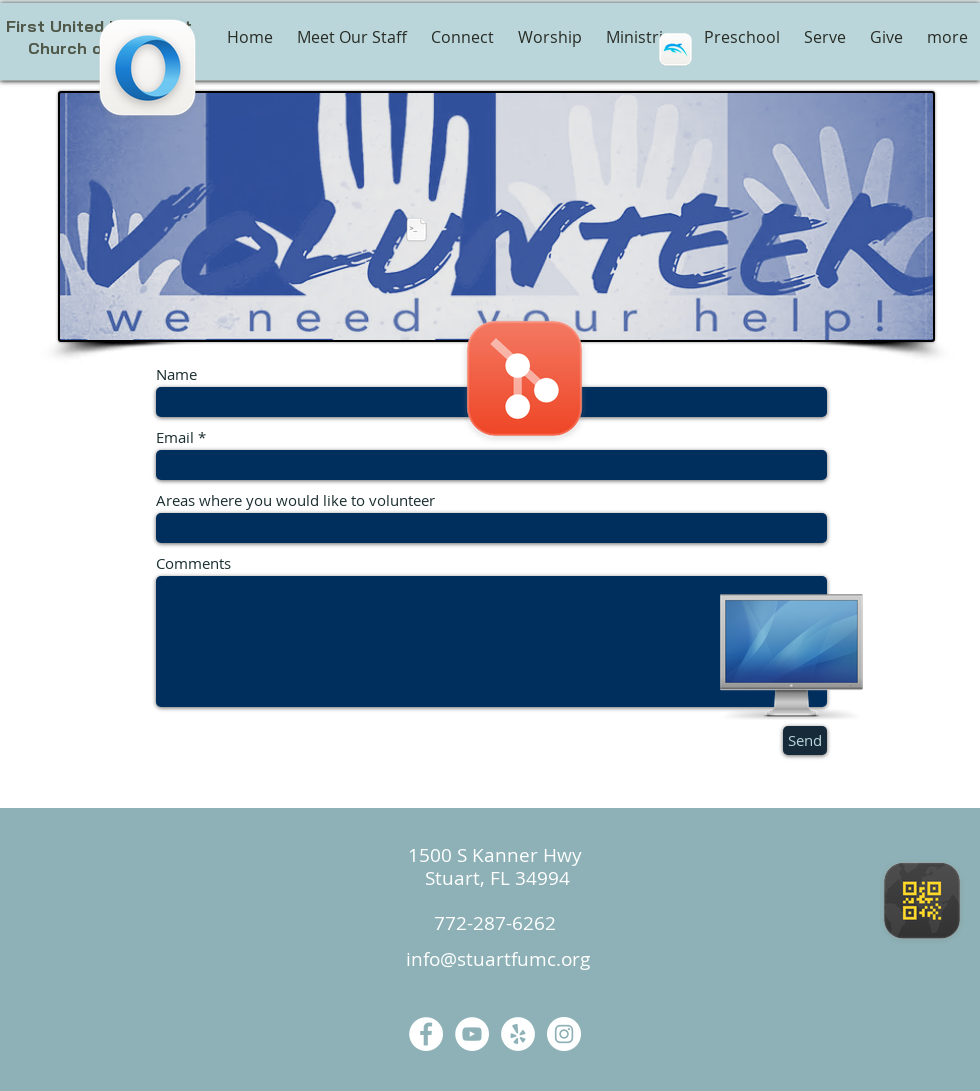  Describe the element at coordinates (416, 229) in the screenshot. I see `shell script or terminal executable file` at that location.